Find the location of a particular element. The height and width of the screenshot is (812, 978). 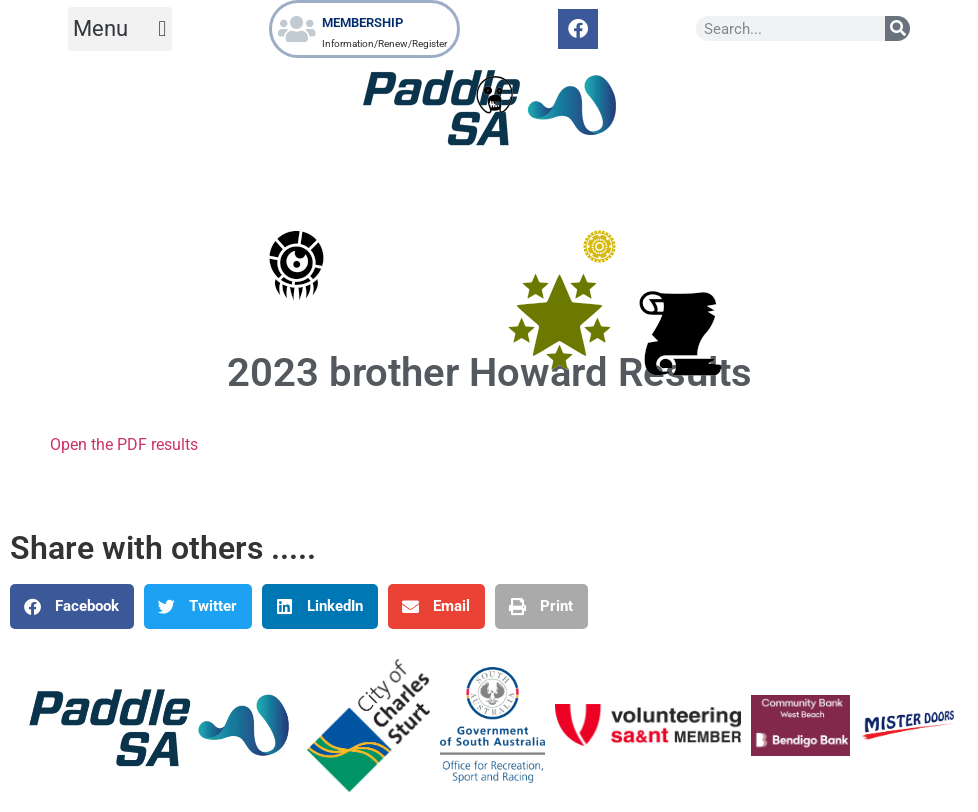

the mighty boosh comedy series logo or fan content is located at coordinates (494, 94).